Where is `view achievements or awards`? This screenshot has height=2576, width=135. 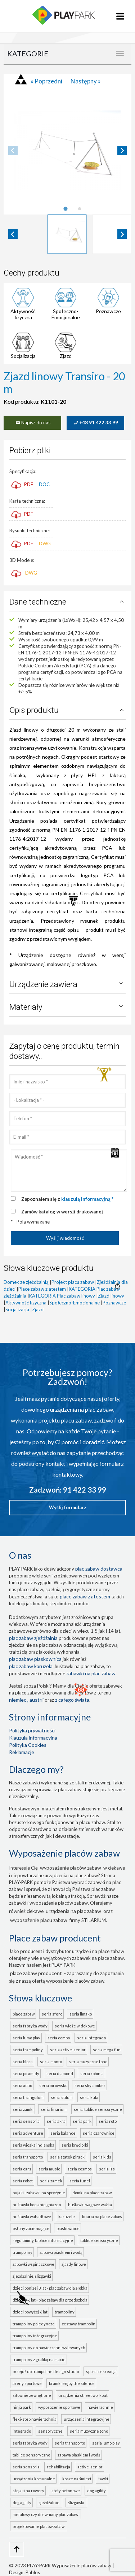 view achievements or awards is located at coordinates (73, 901).